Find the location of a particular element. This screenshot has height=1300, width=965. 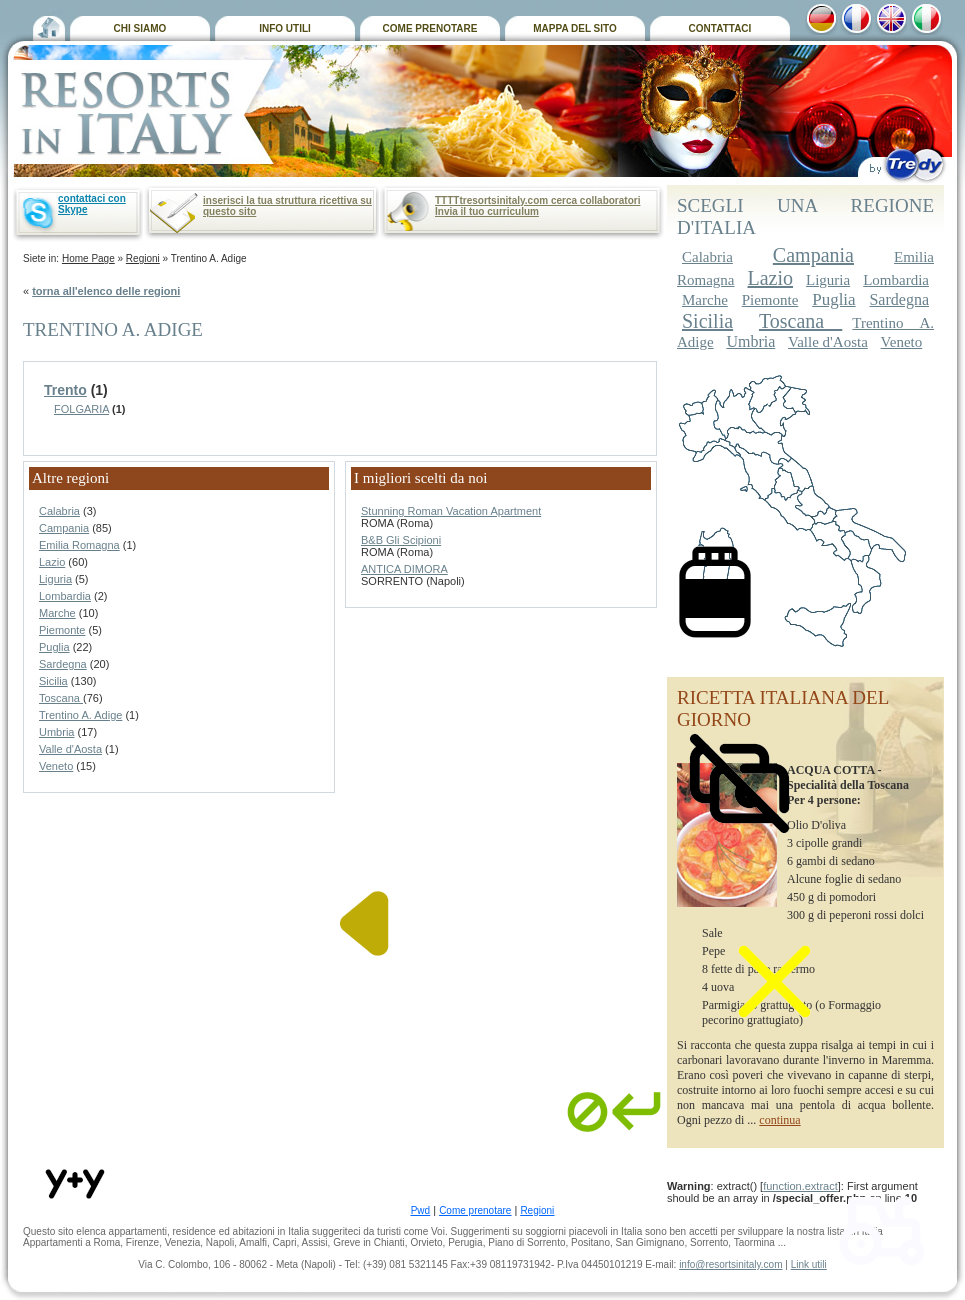

mathematical expression or formula input is located at coordinates (75, 1180).